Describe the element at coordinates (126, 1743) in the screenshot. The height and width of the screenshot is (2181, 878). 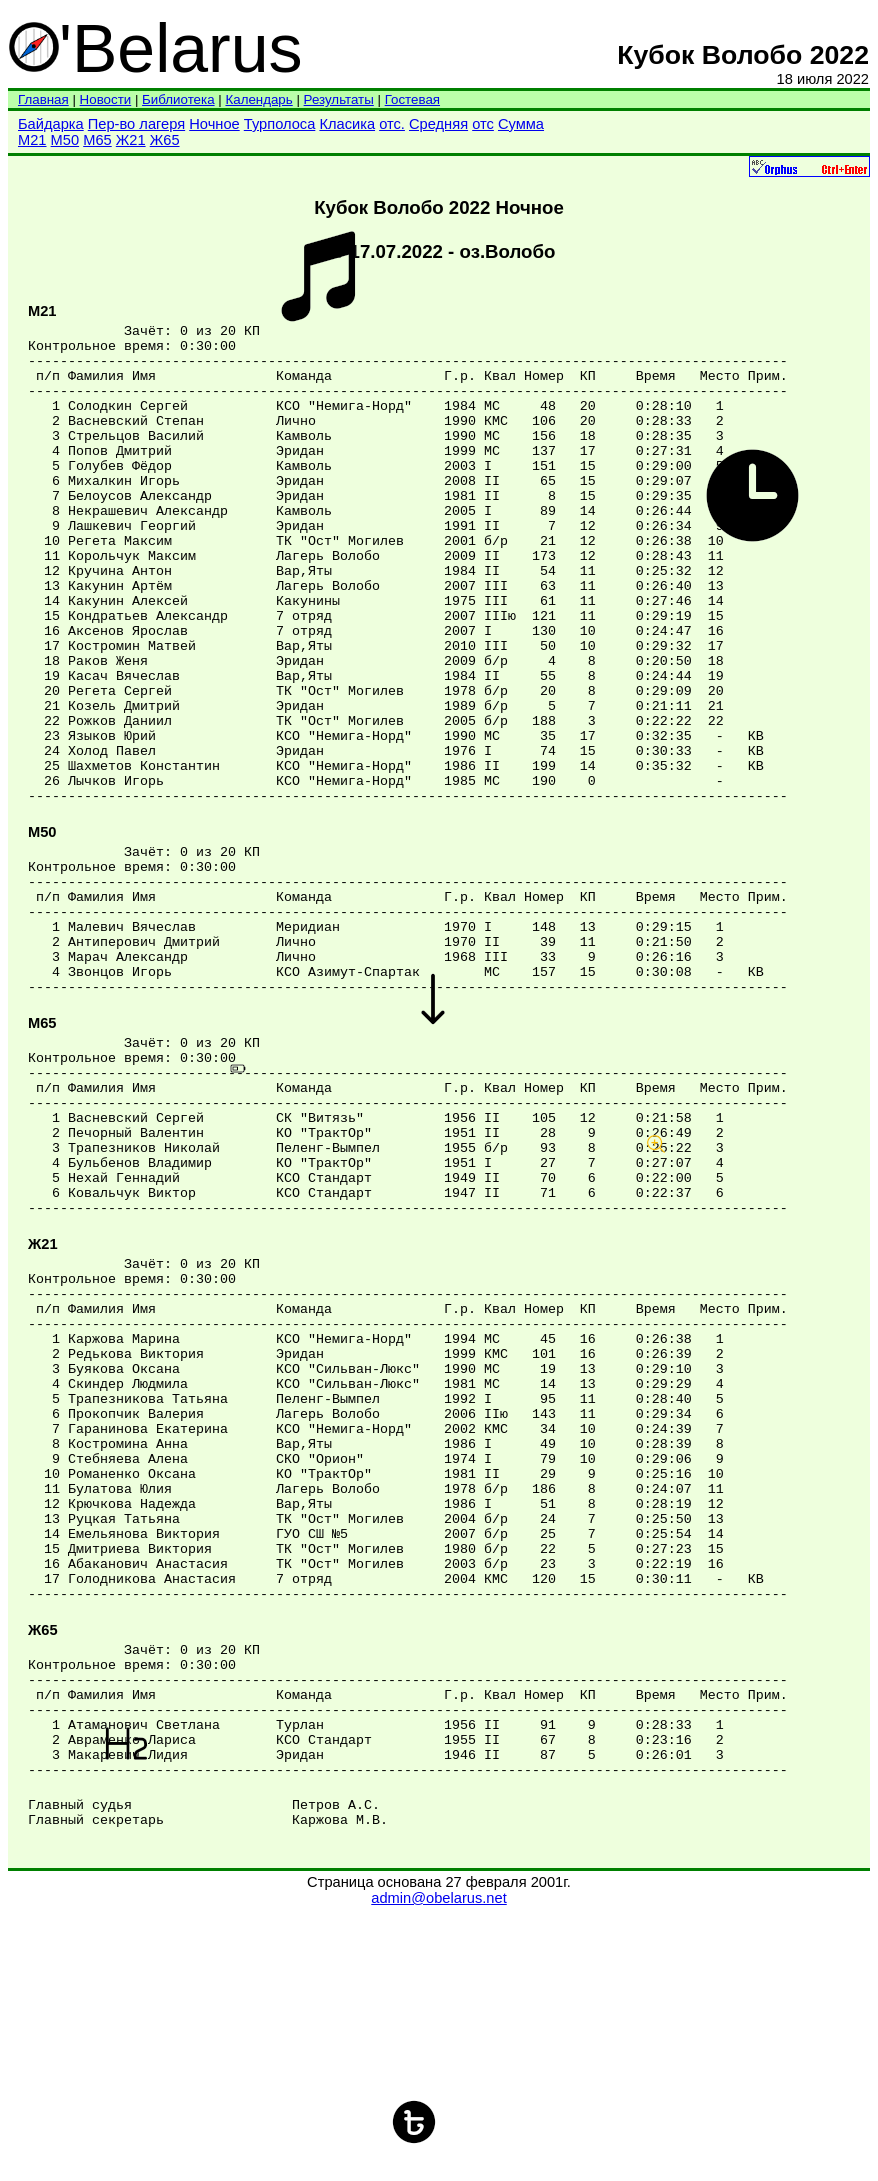
I see `format text as heading level 2` at that location.